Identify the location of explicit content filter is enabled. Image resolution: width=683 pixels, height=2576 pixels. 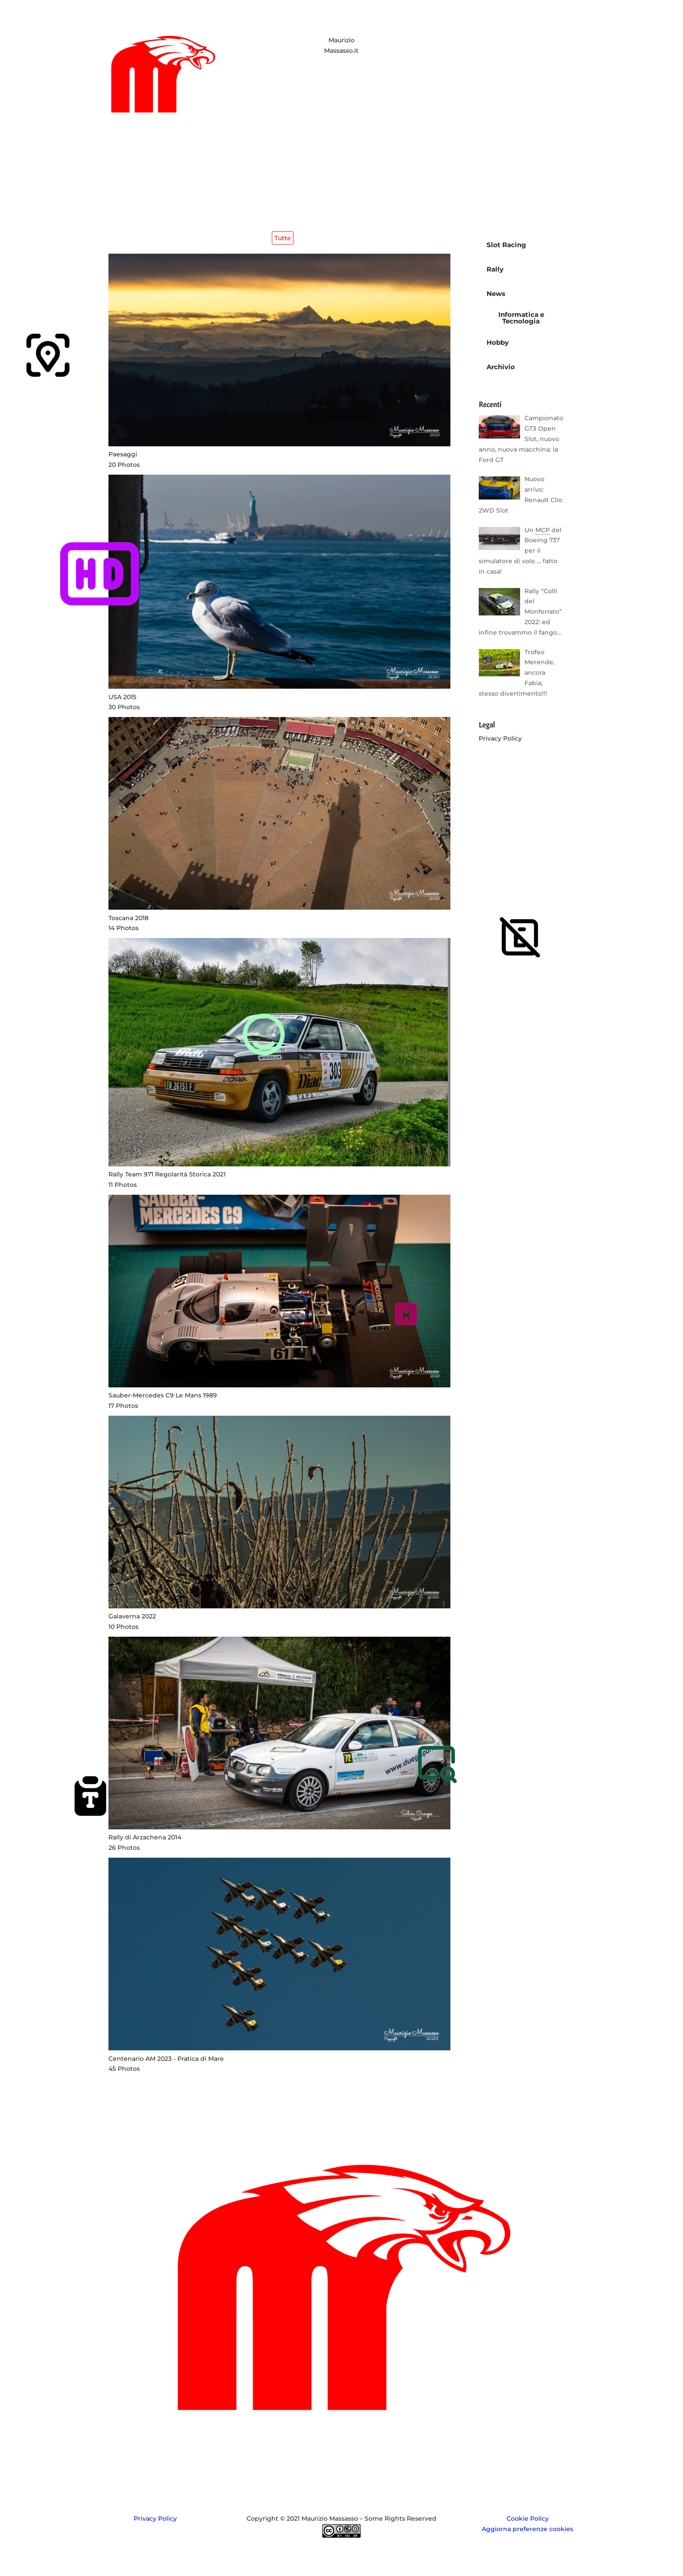
(520, 937).